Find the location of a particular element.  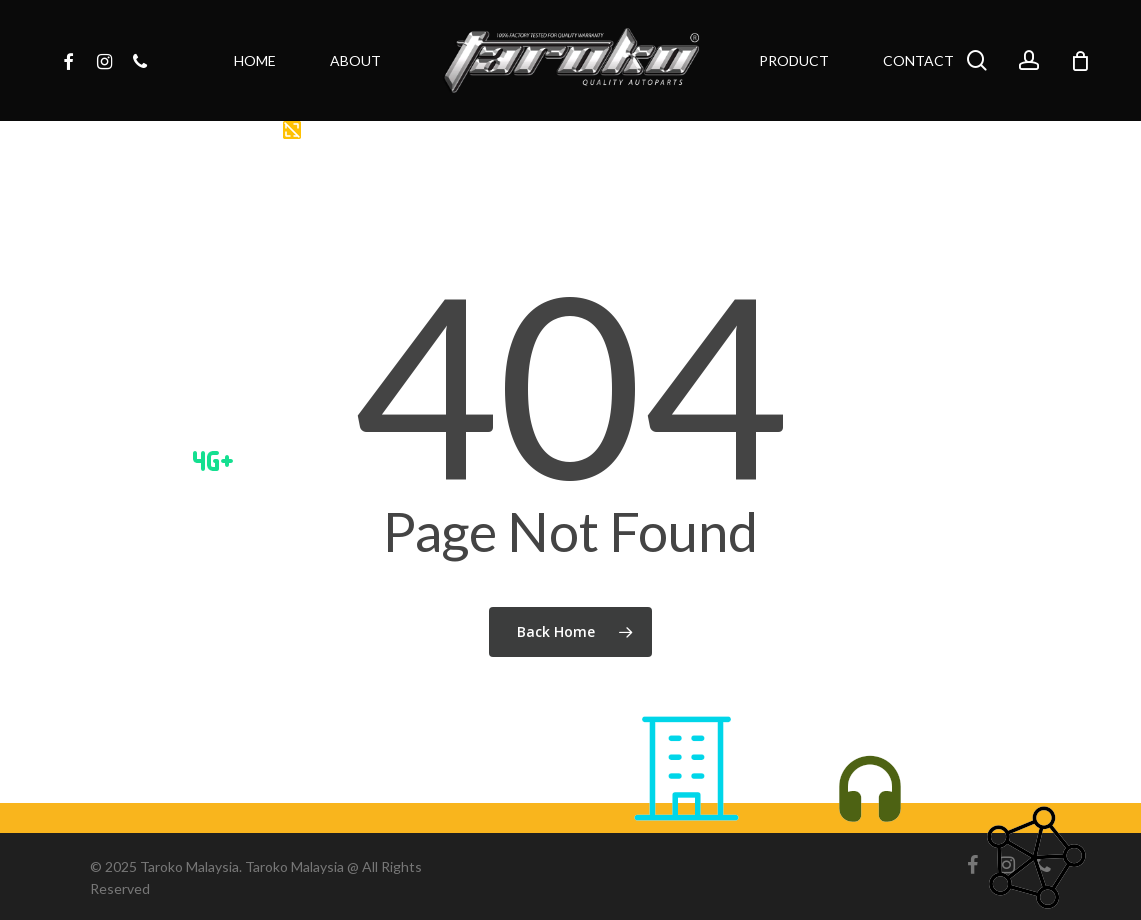

indicates 4G+ or LTE-Advanced network connectivity is located at coordinates (213, 461).